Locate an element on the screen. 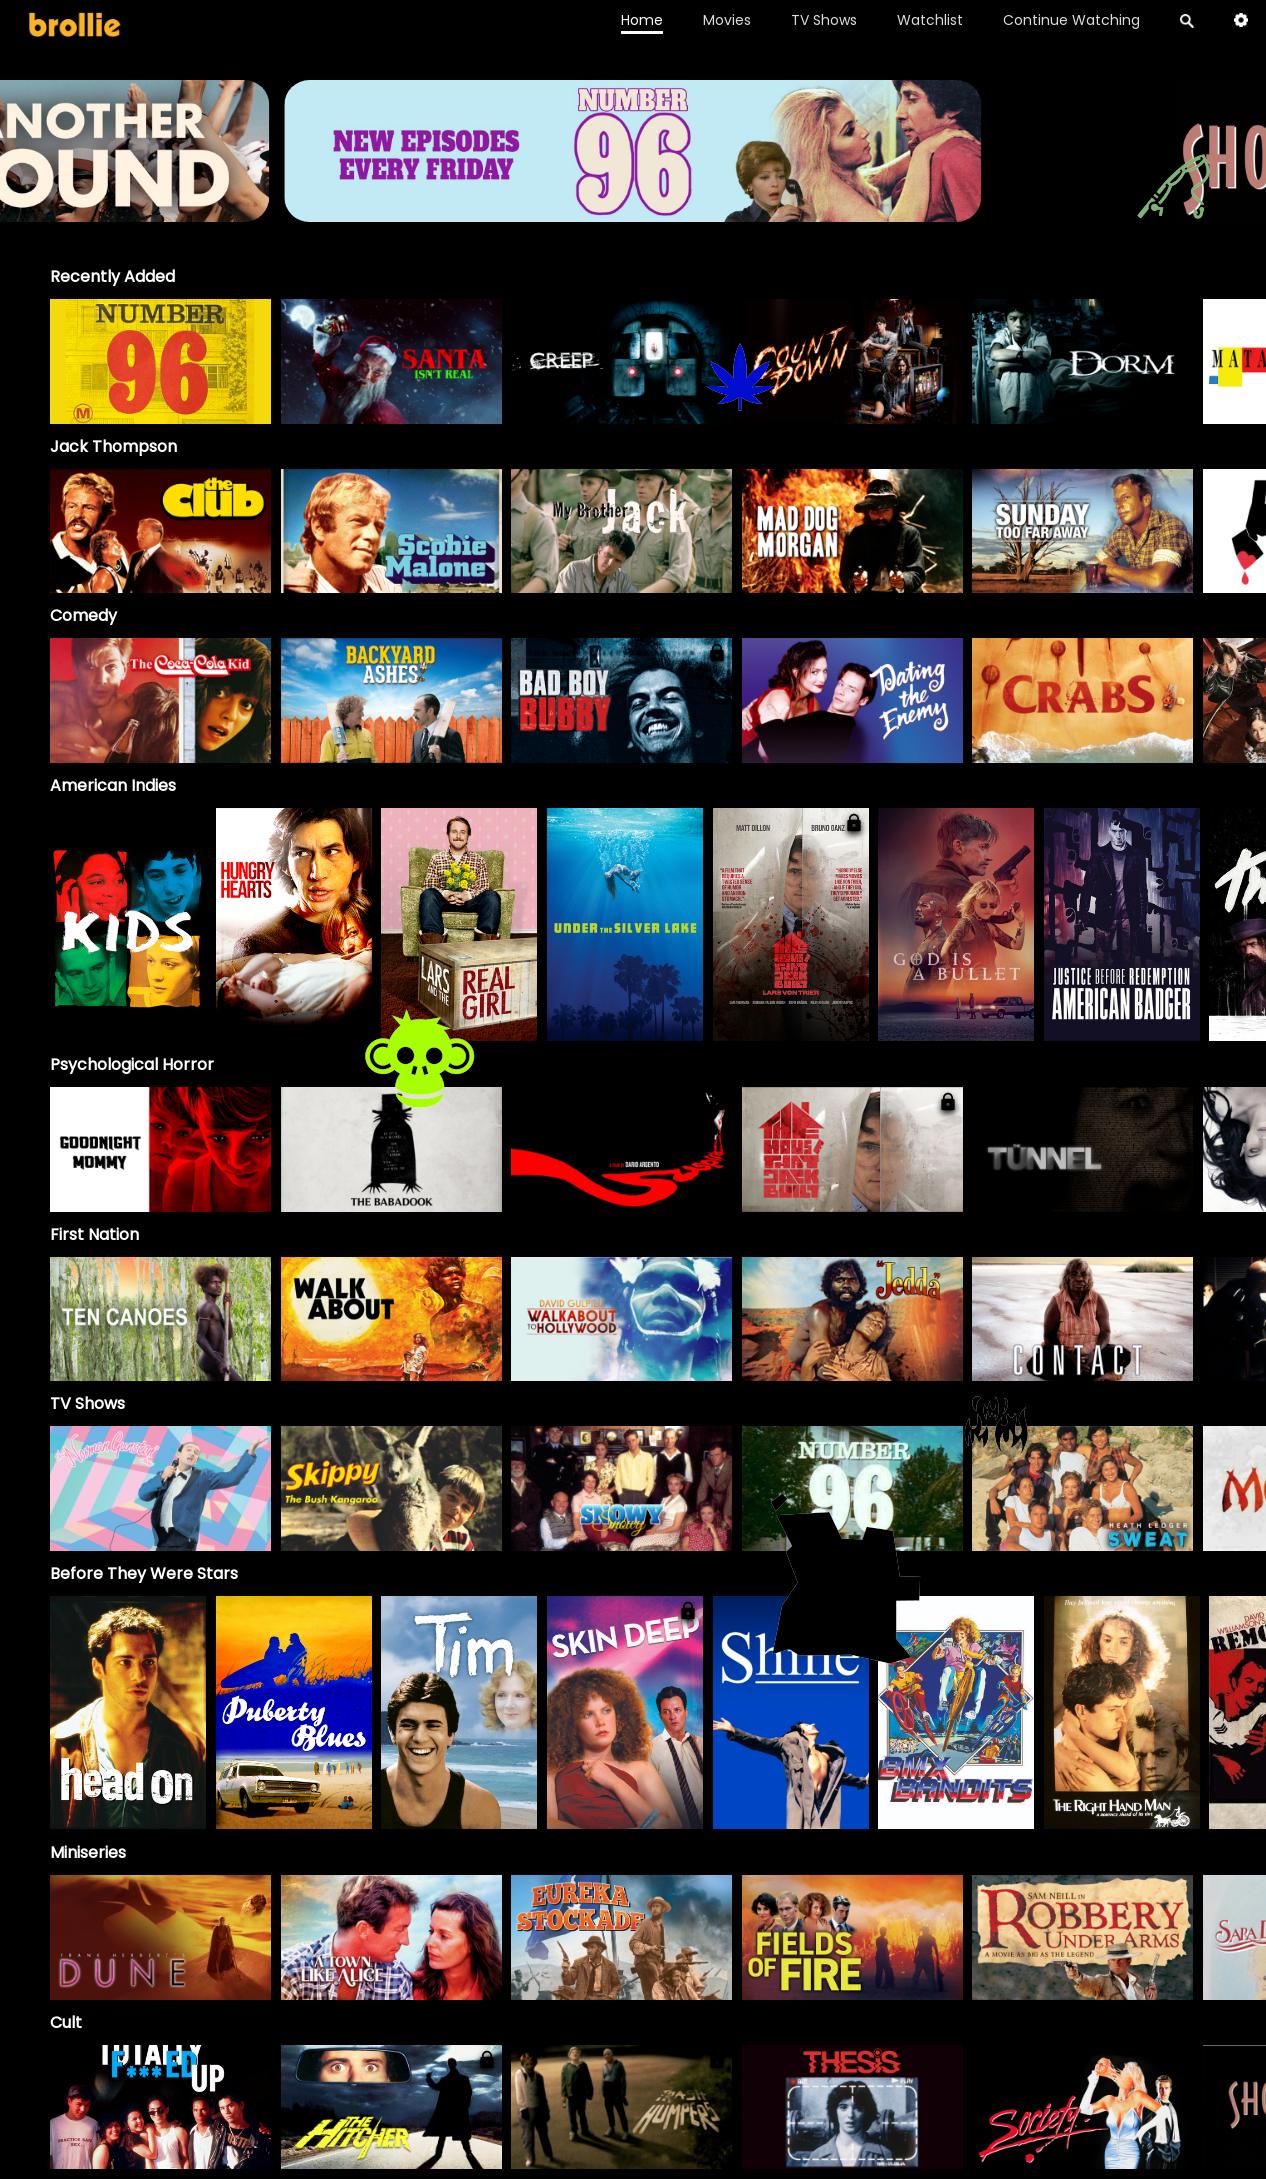  select Angola as your country or region is located at coordinates (845, 1578).